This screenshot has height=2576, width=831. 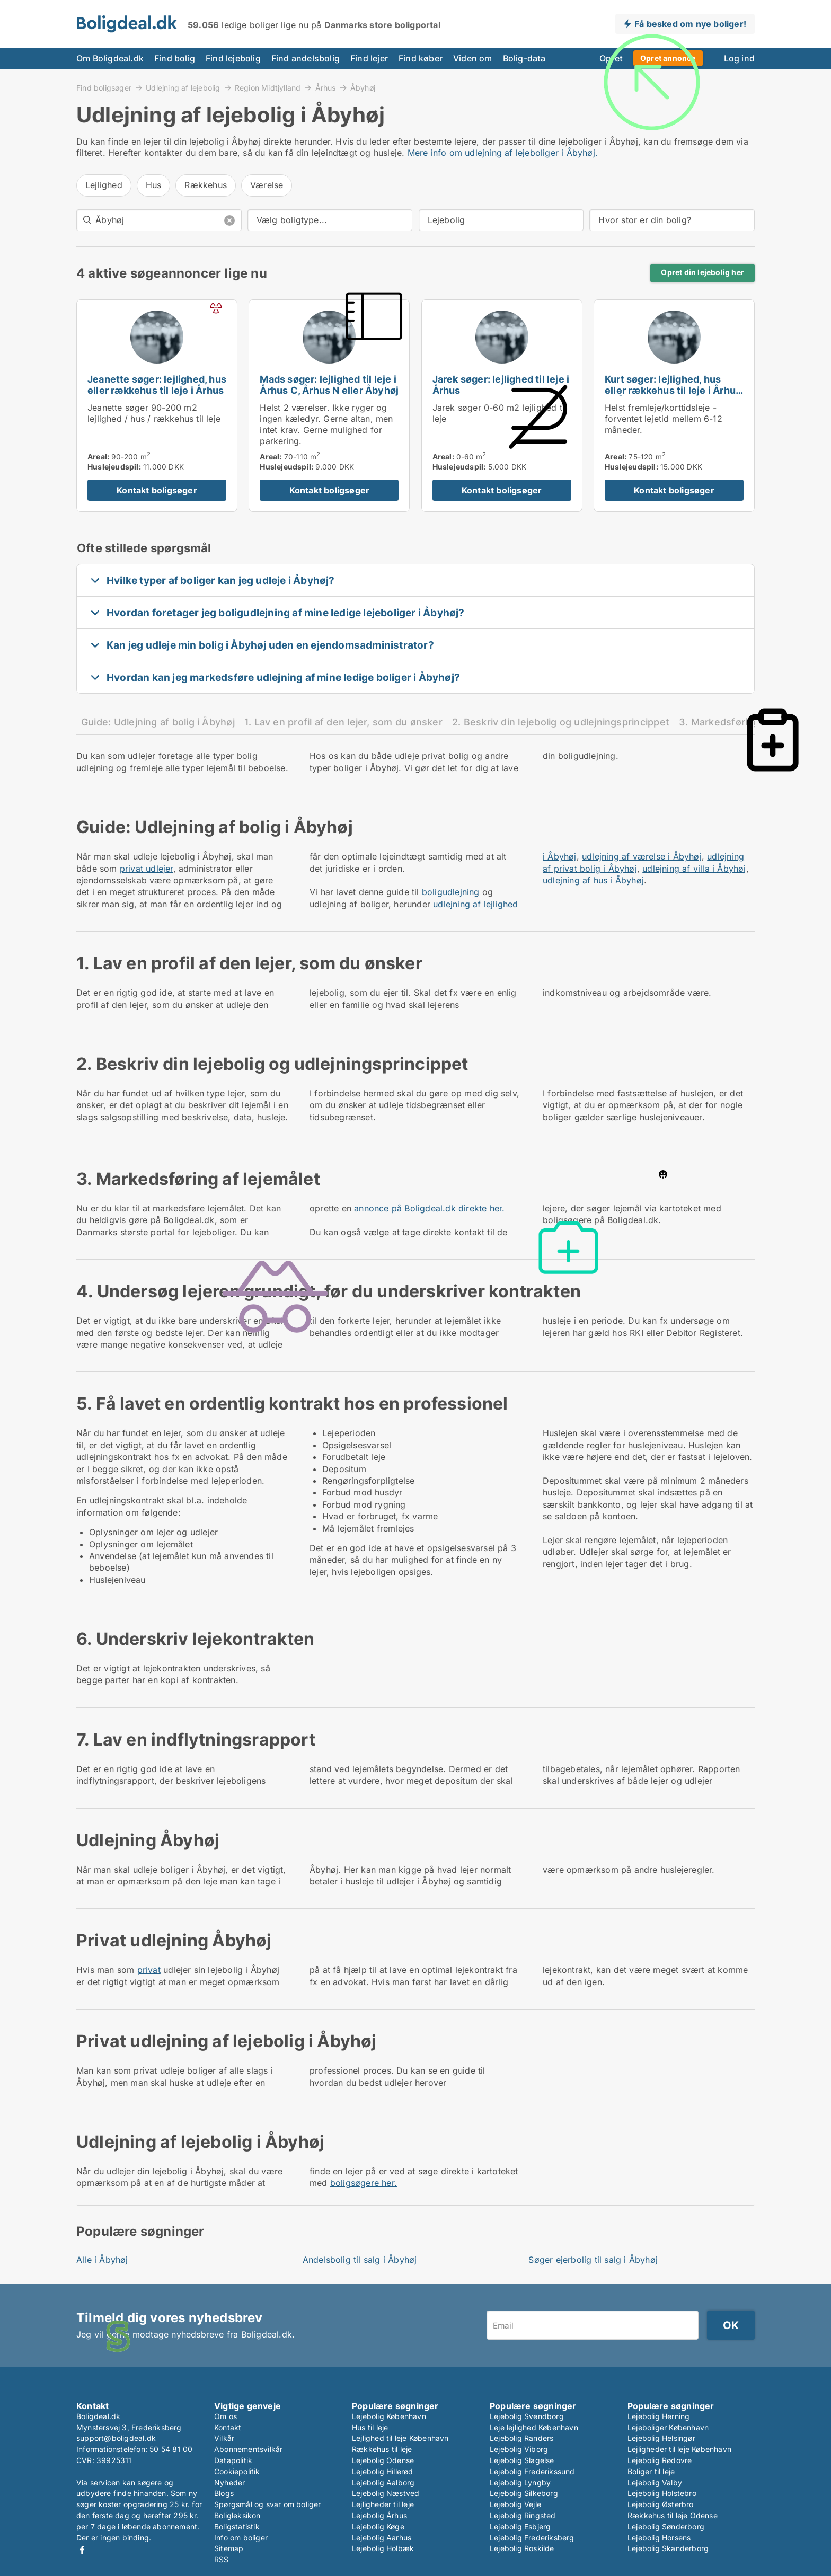 I want to click on insert a silly or playful emoji reaction, so click(x=663, y=1174).